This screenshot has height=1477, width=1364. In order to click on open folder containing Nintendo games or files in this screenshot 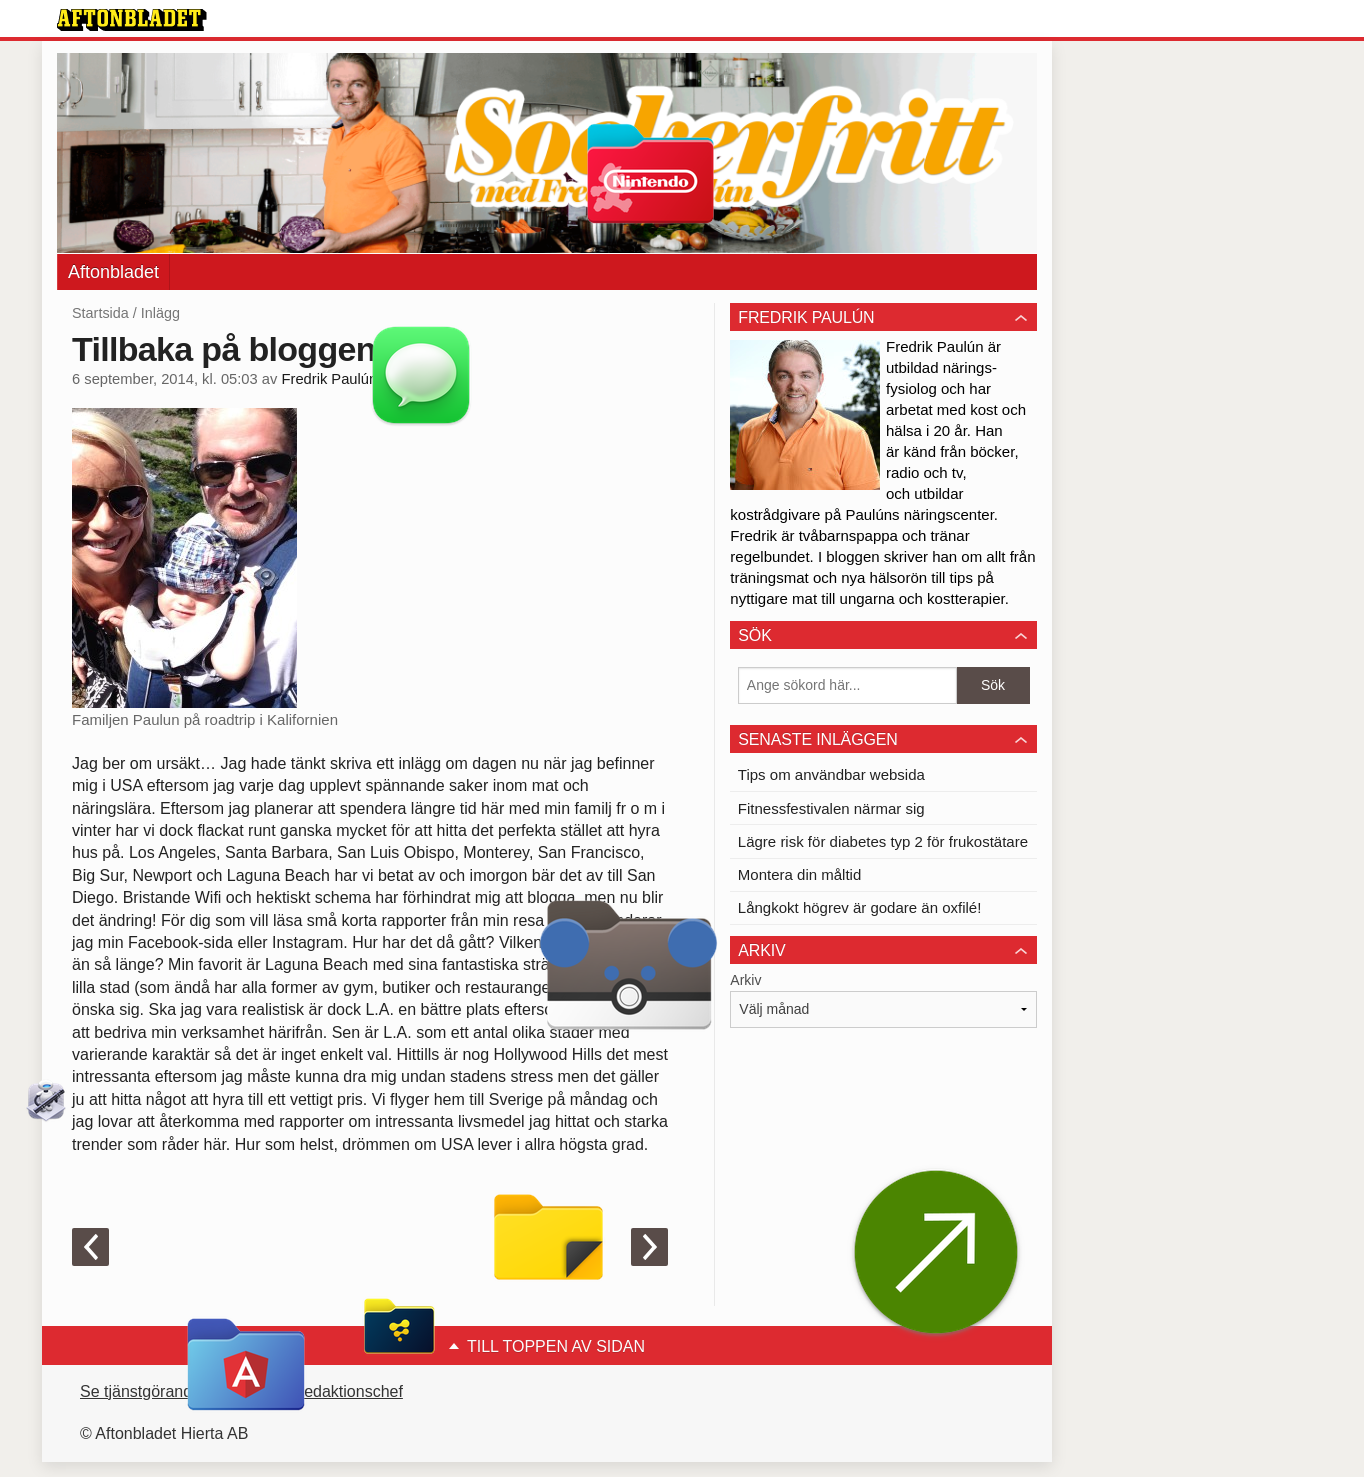, I will do `click(650, 177)`.